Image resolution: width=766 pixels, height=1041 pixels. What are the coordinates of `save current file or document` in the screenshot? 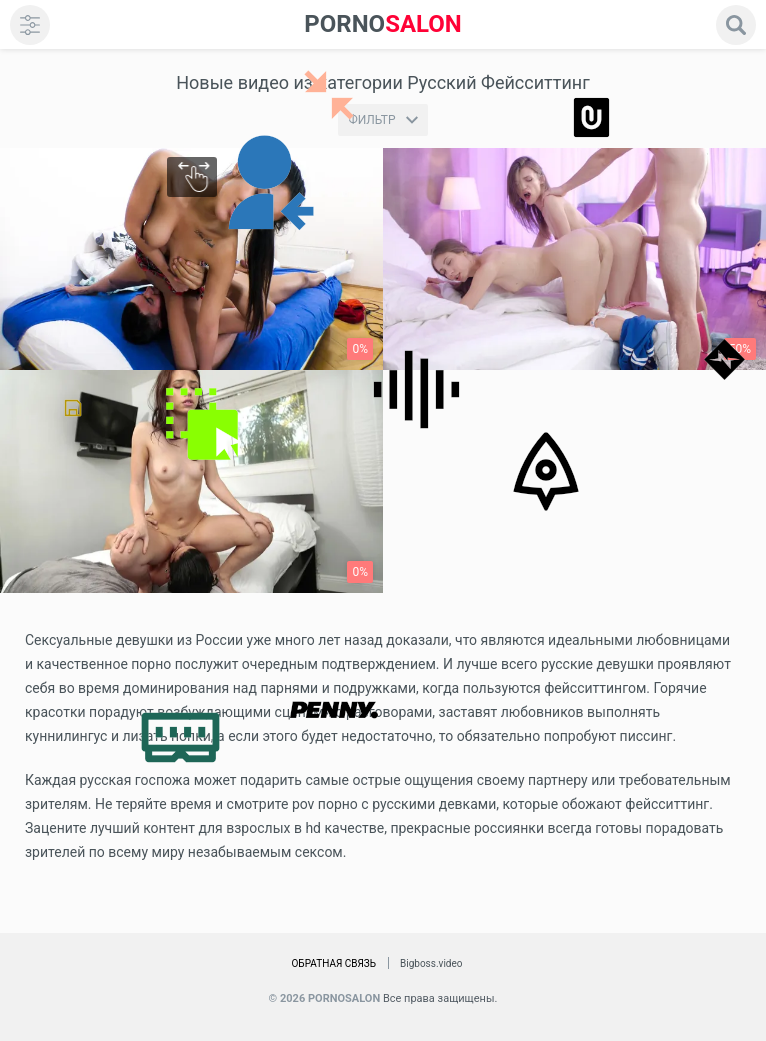 It's located at (73, 408).